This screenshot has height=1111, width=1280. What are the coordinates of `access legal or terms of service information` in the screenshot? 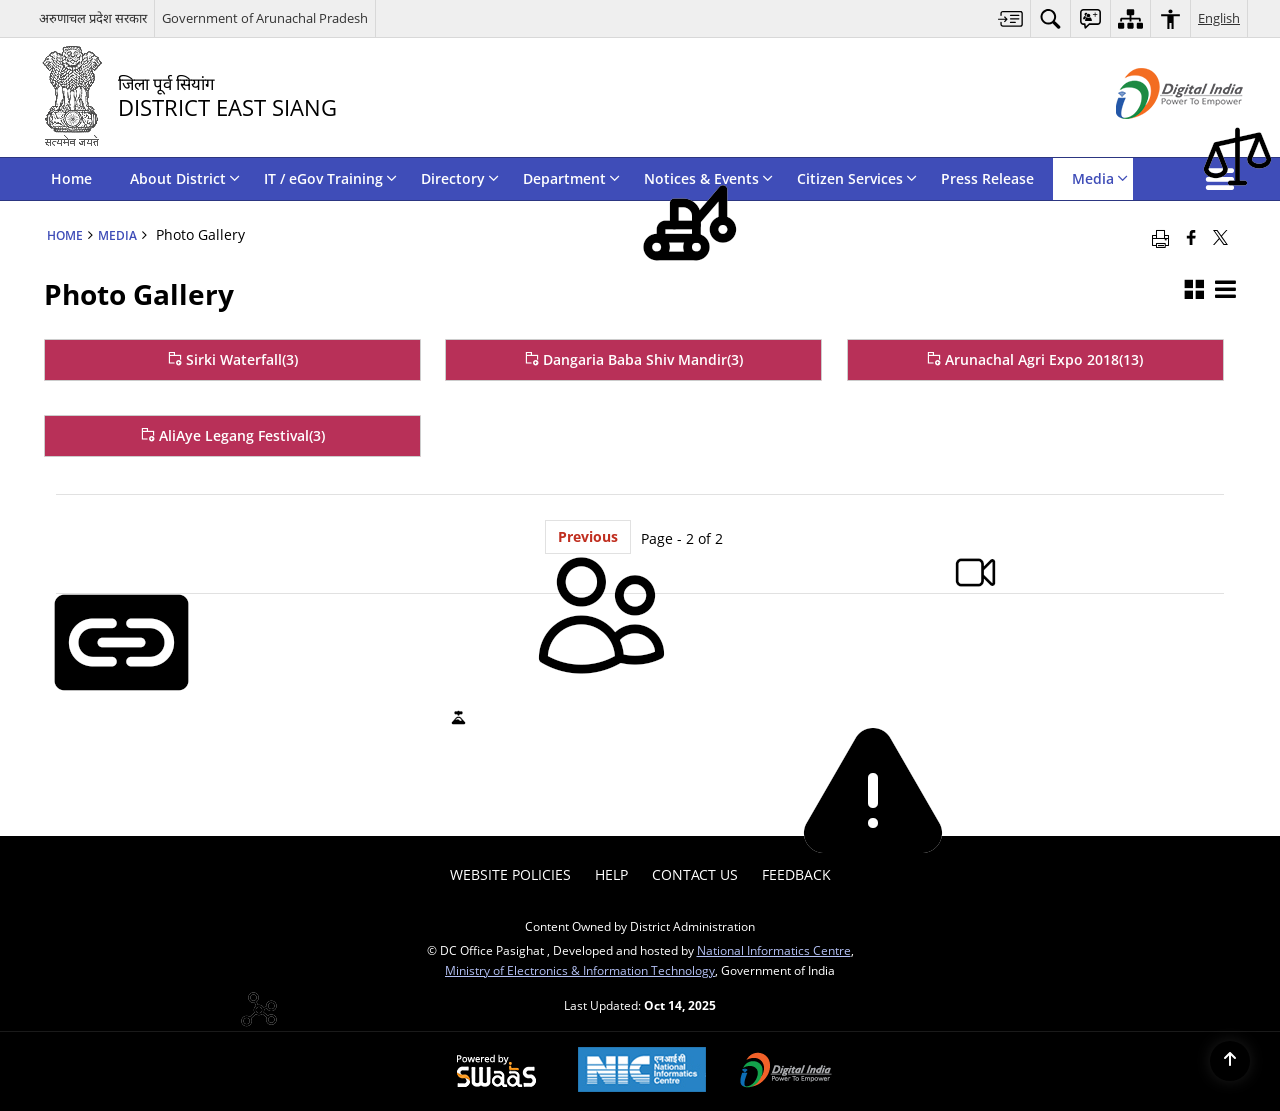 It's located at (1237, 156).